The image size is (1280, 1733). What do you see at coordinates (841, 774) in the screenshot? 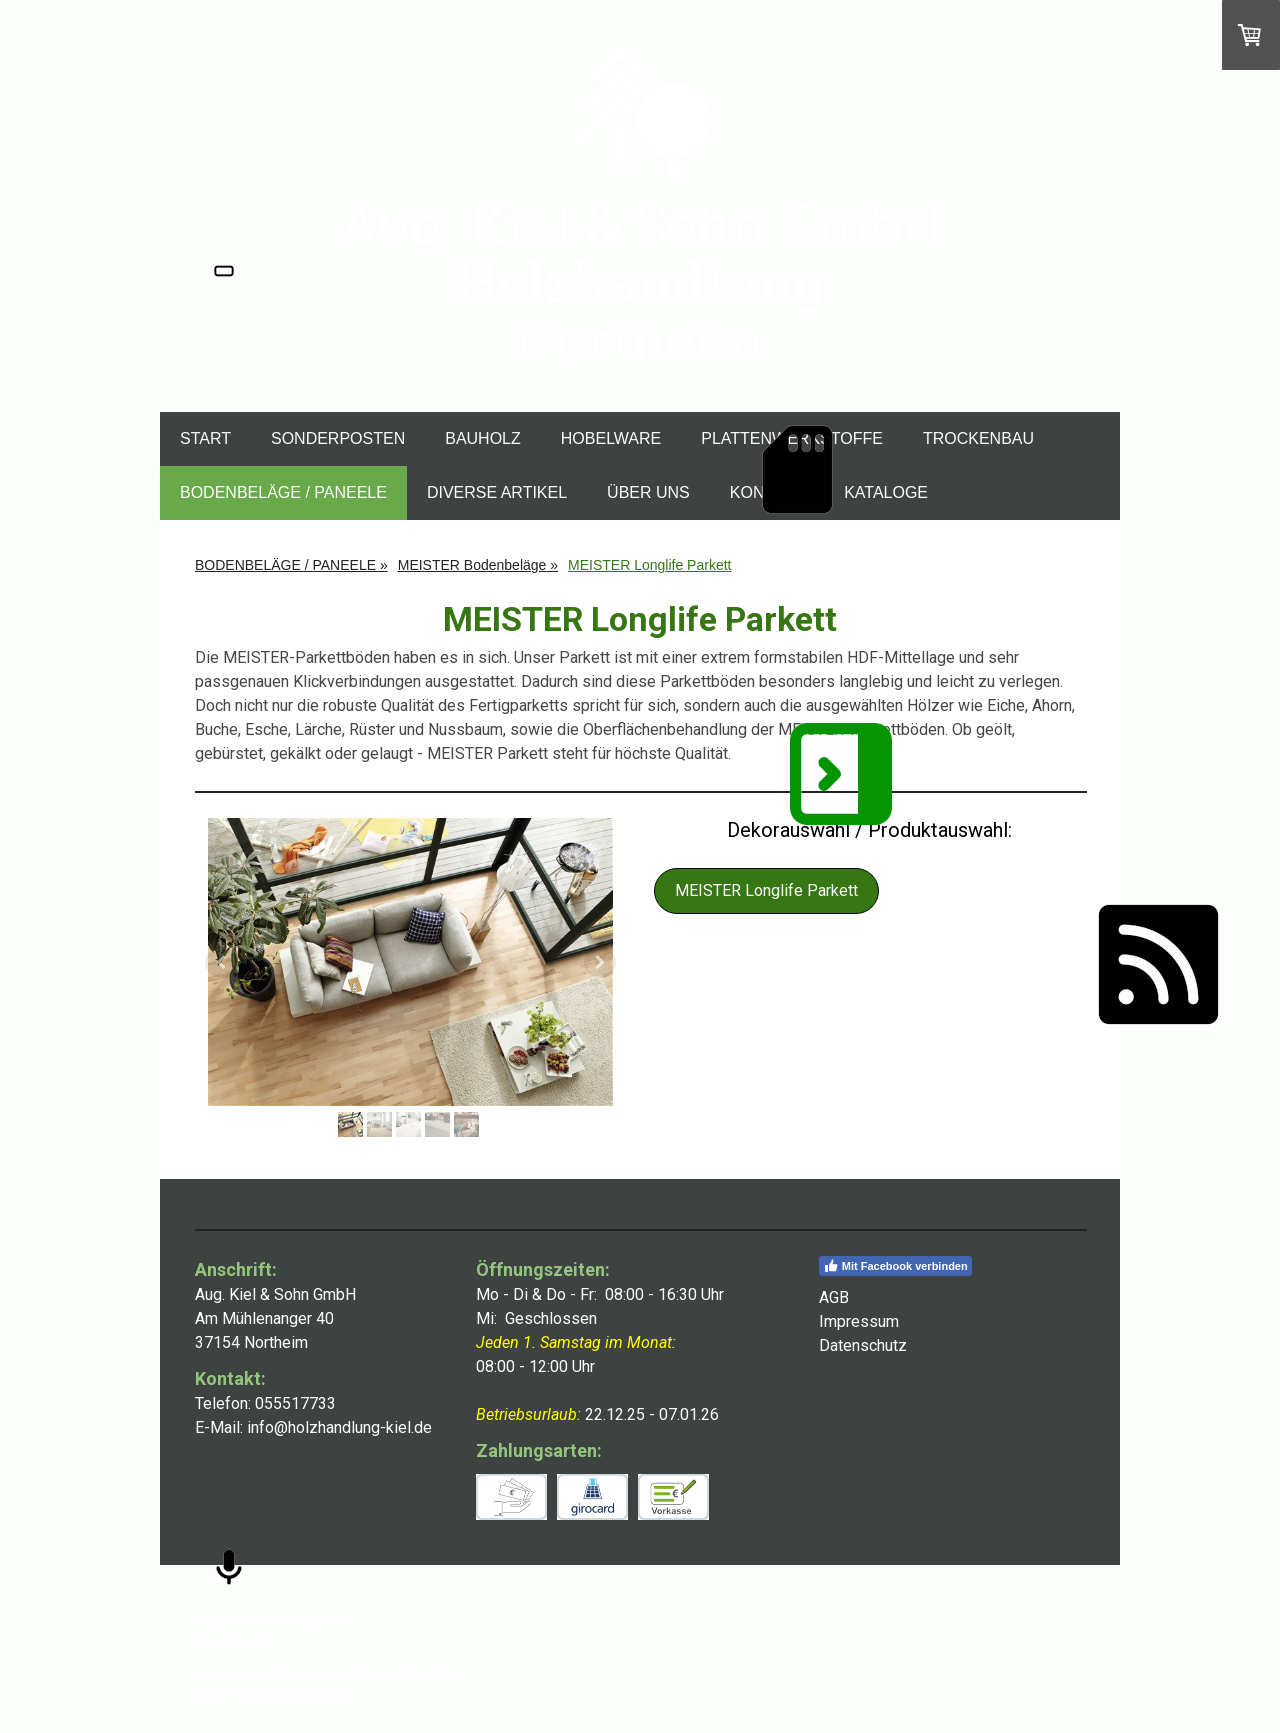
I see `collapse the right sidebar panel` at bounding box center [841, 774].